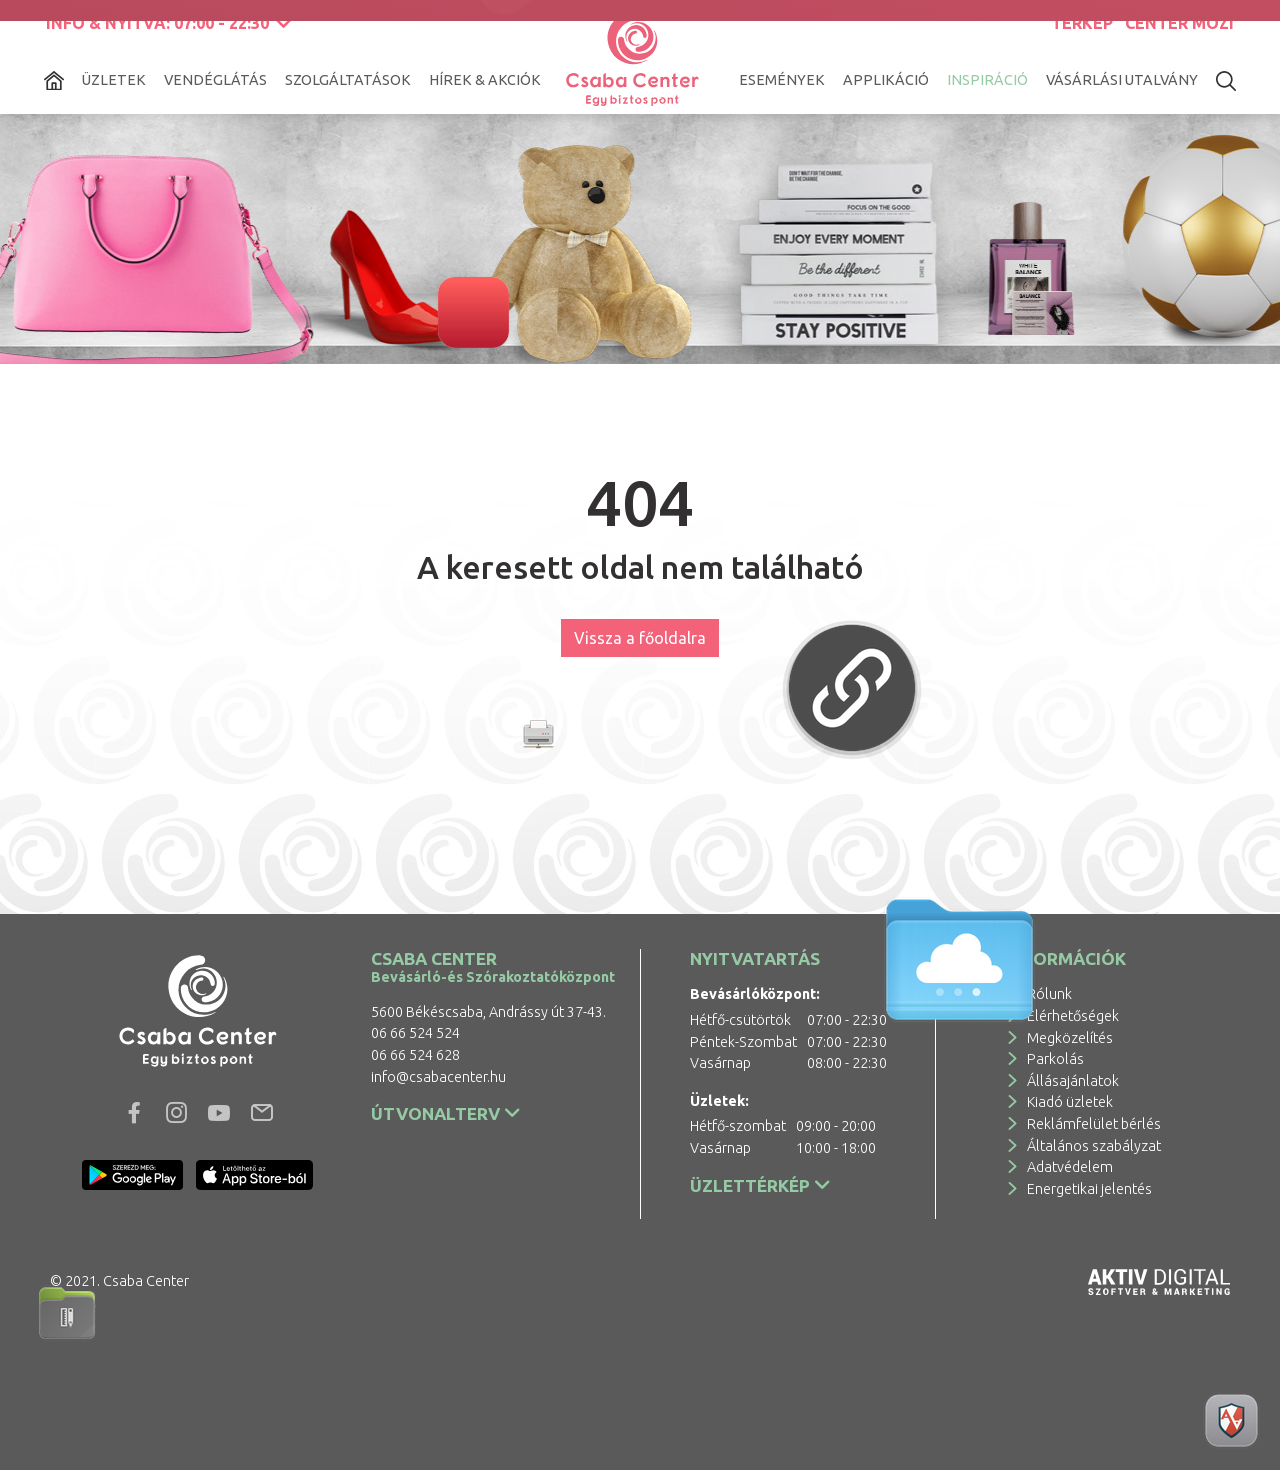 The width and height of the screenshot is (1280, 1470). Describe the element at coordinates (538, 734) in the screenshot. I see `connect to a network printer` at that location.